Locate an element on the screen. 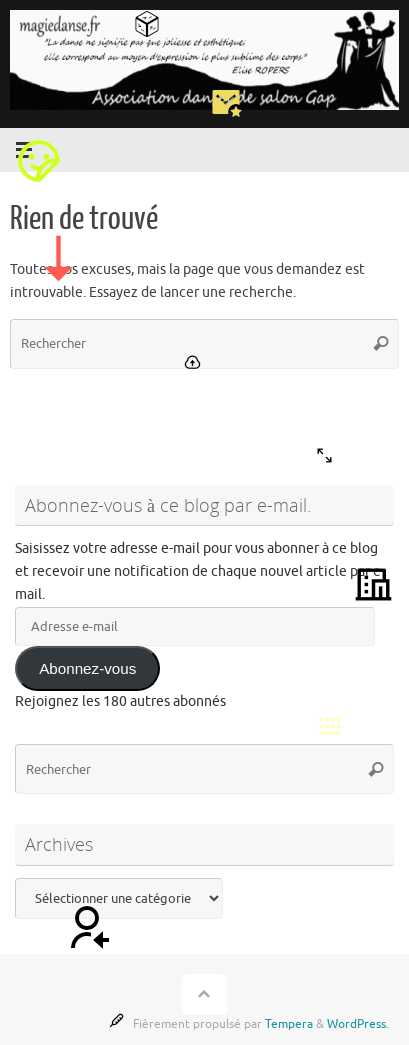 The width and height of the screenshot is (409, 1045). open the on-screen keyboard is located at coordinates (330, 726).